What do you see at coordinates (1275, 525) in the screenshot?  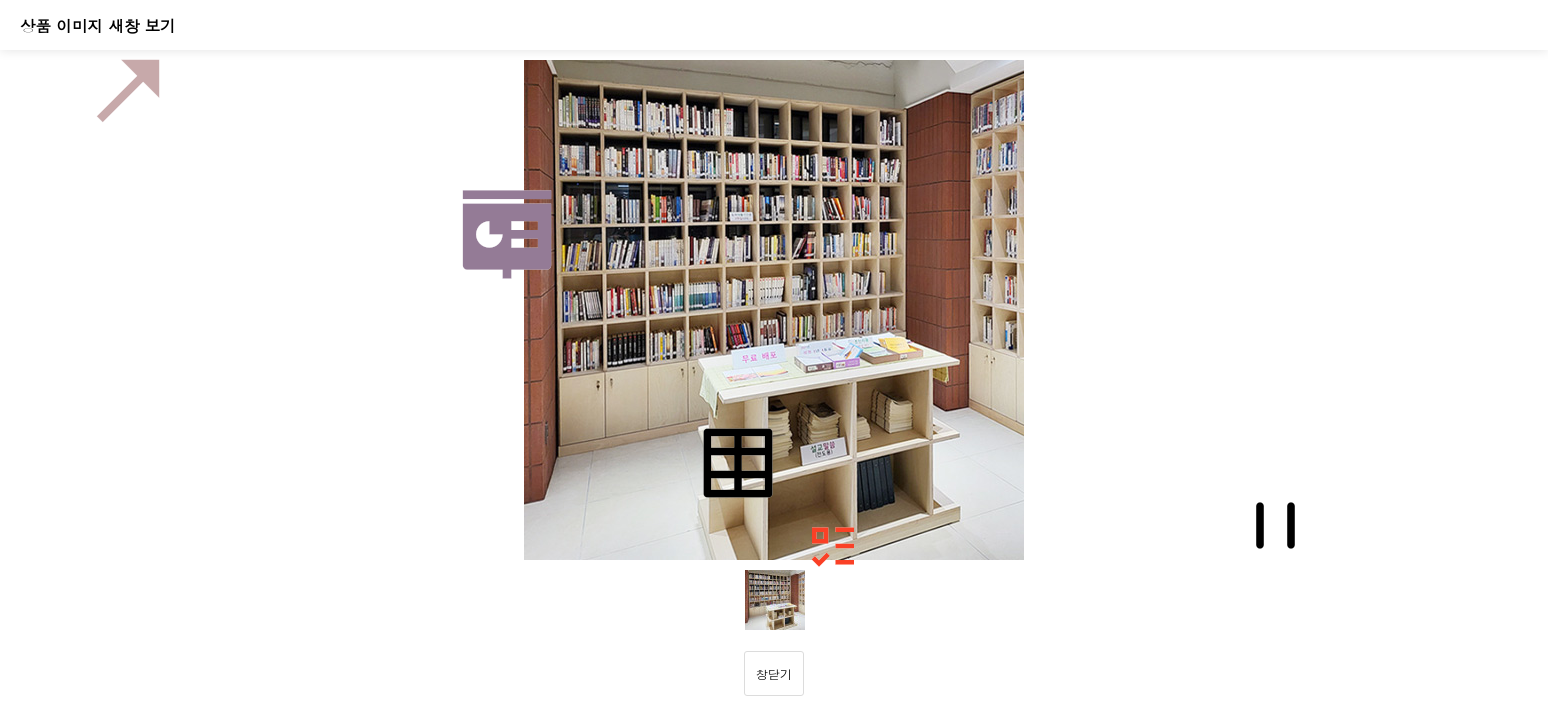 I see `pause media playback` at bounding box center [1275, 525].